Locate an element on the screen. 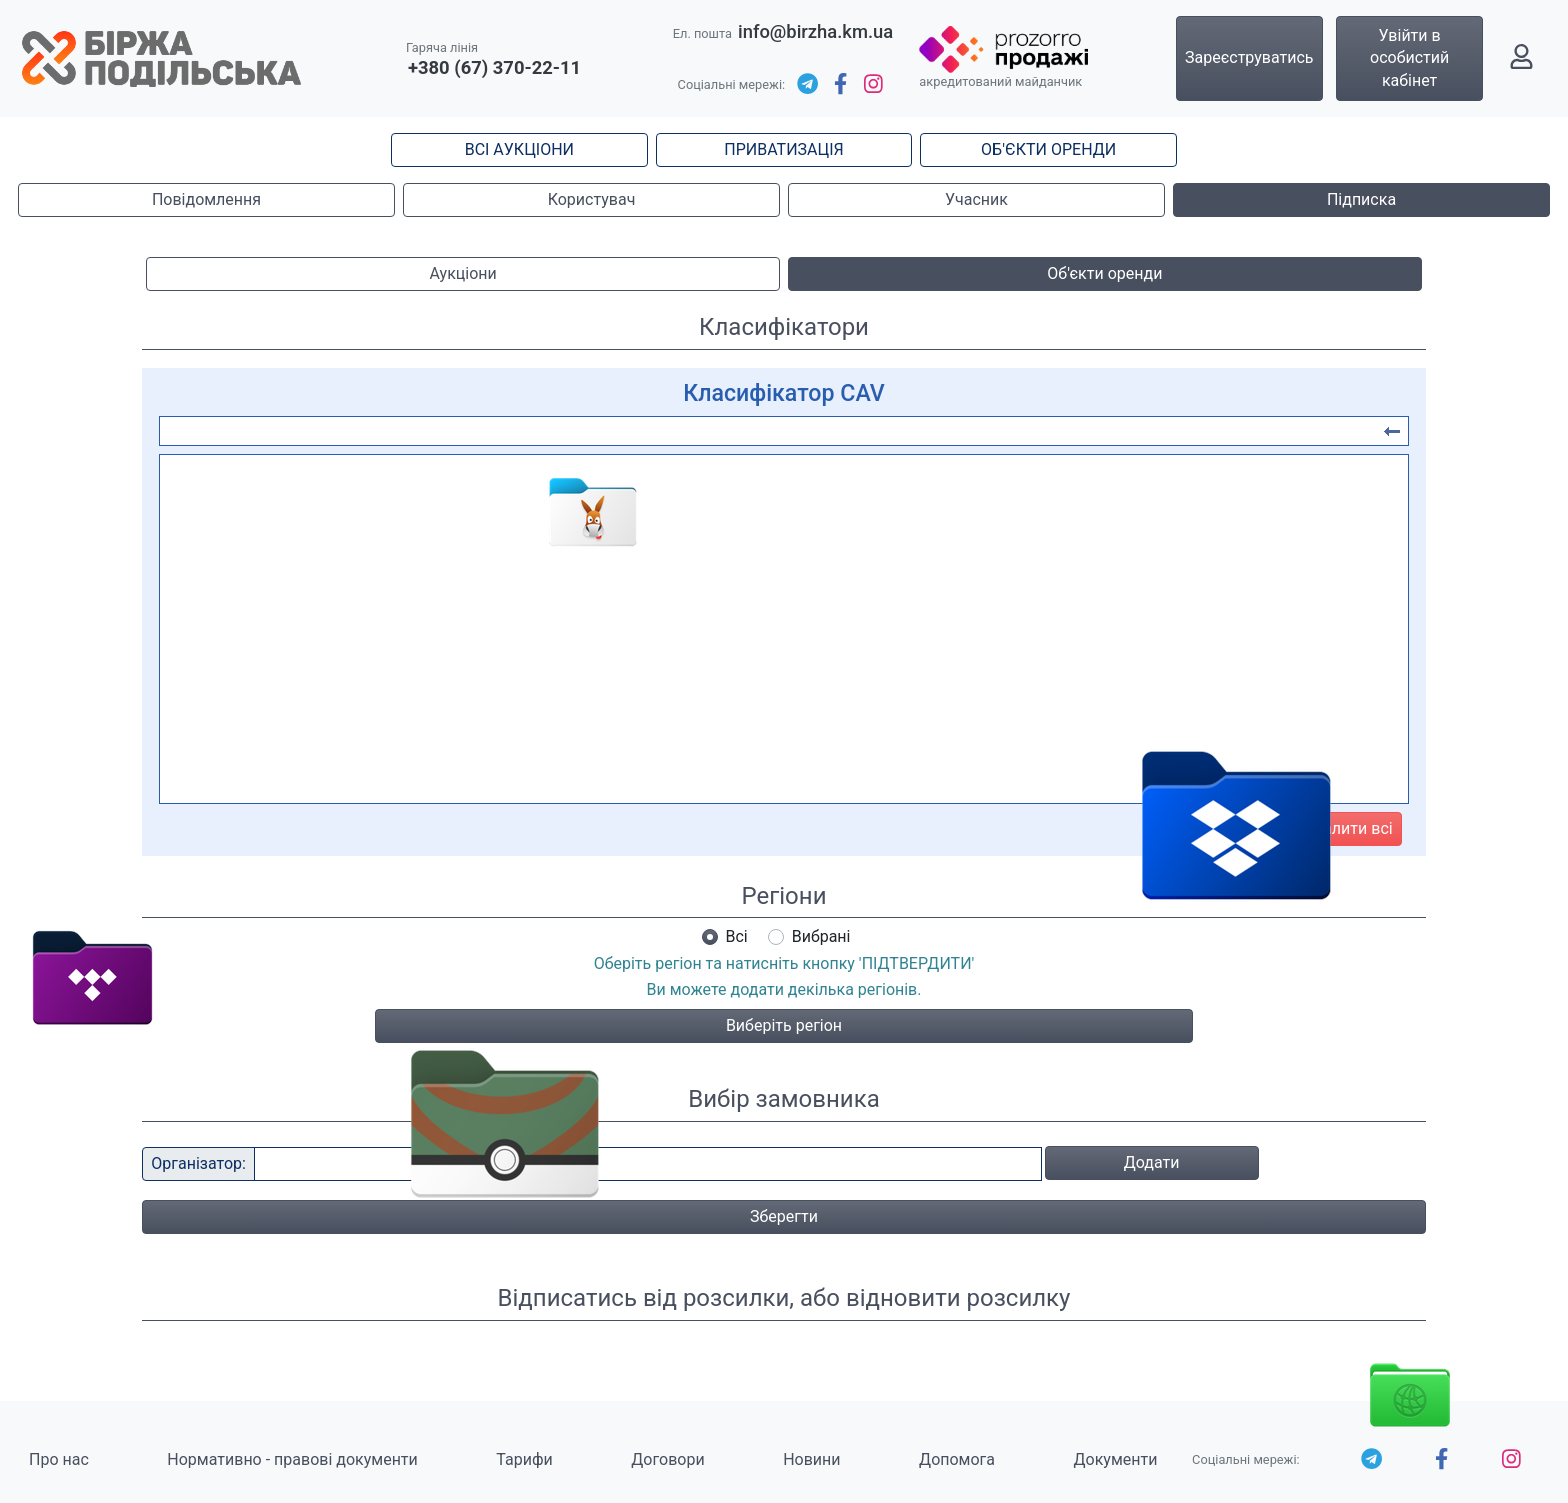 Image resolution: width=1568 pixels, height=1503 pixels. open your Dropbox synced folder is located at coordinates (1235, 830).